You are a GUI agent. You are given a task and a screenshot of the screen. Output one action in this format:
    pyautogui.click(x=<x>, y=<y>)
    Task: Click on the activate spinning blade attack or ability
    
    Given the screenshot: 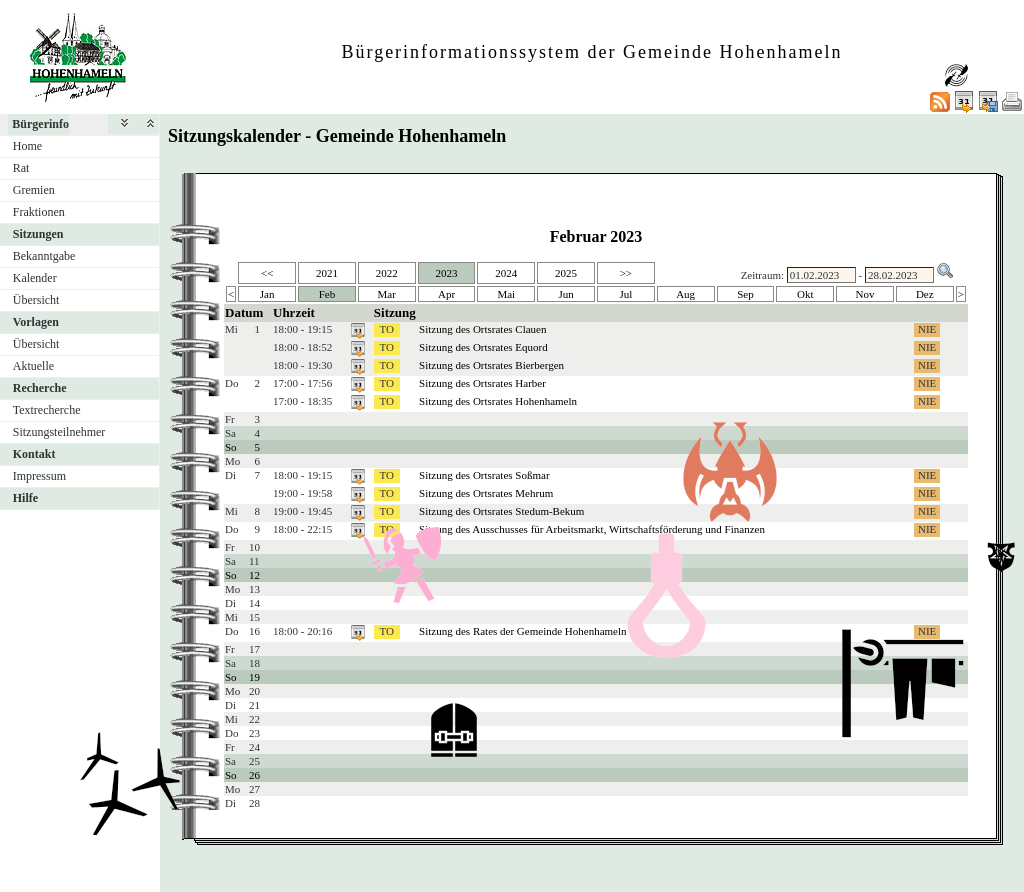 What is the action you would take?
    pyautogui.click(x=956, y=75)
    